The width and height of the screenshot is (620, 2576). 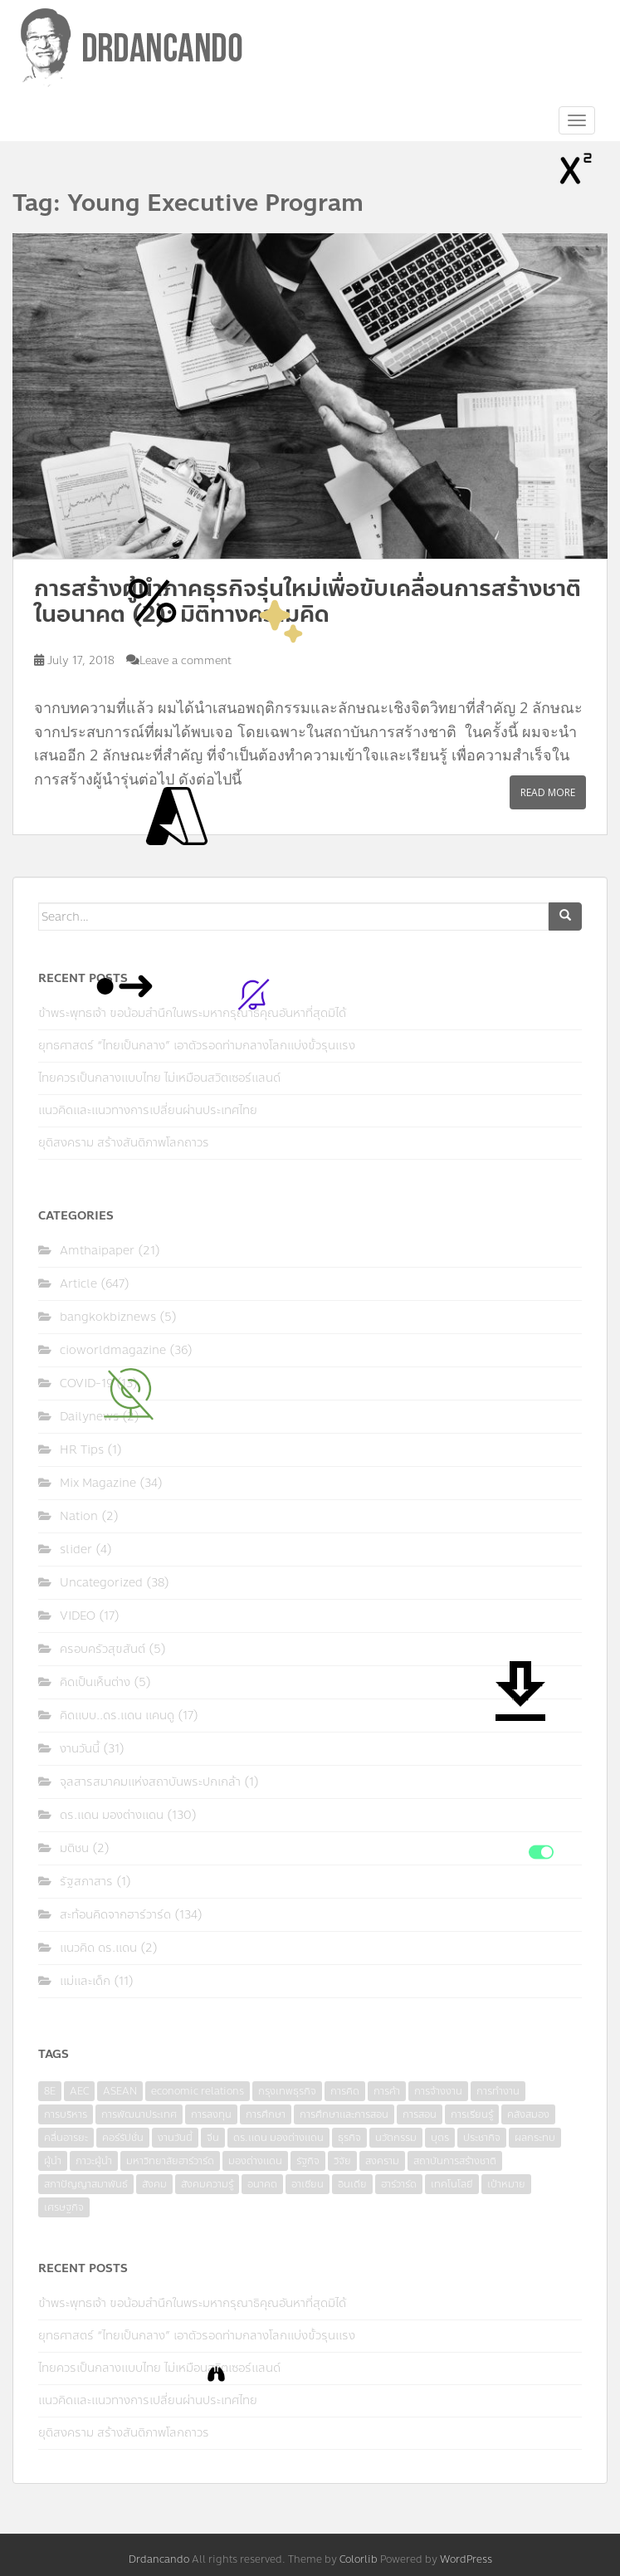 I want to click on format selected text as superscript, so click(x=570, y=169).